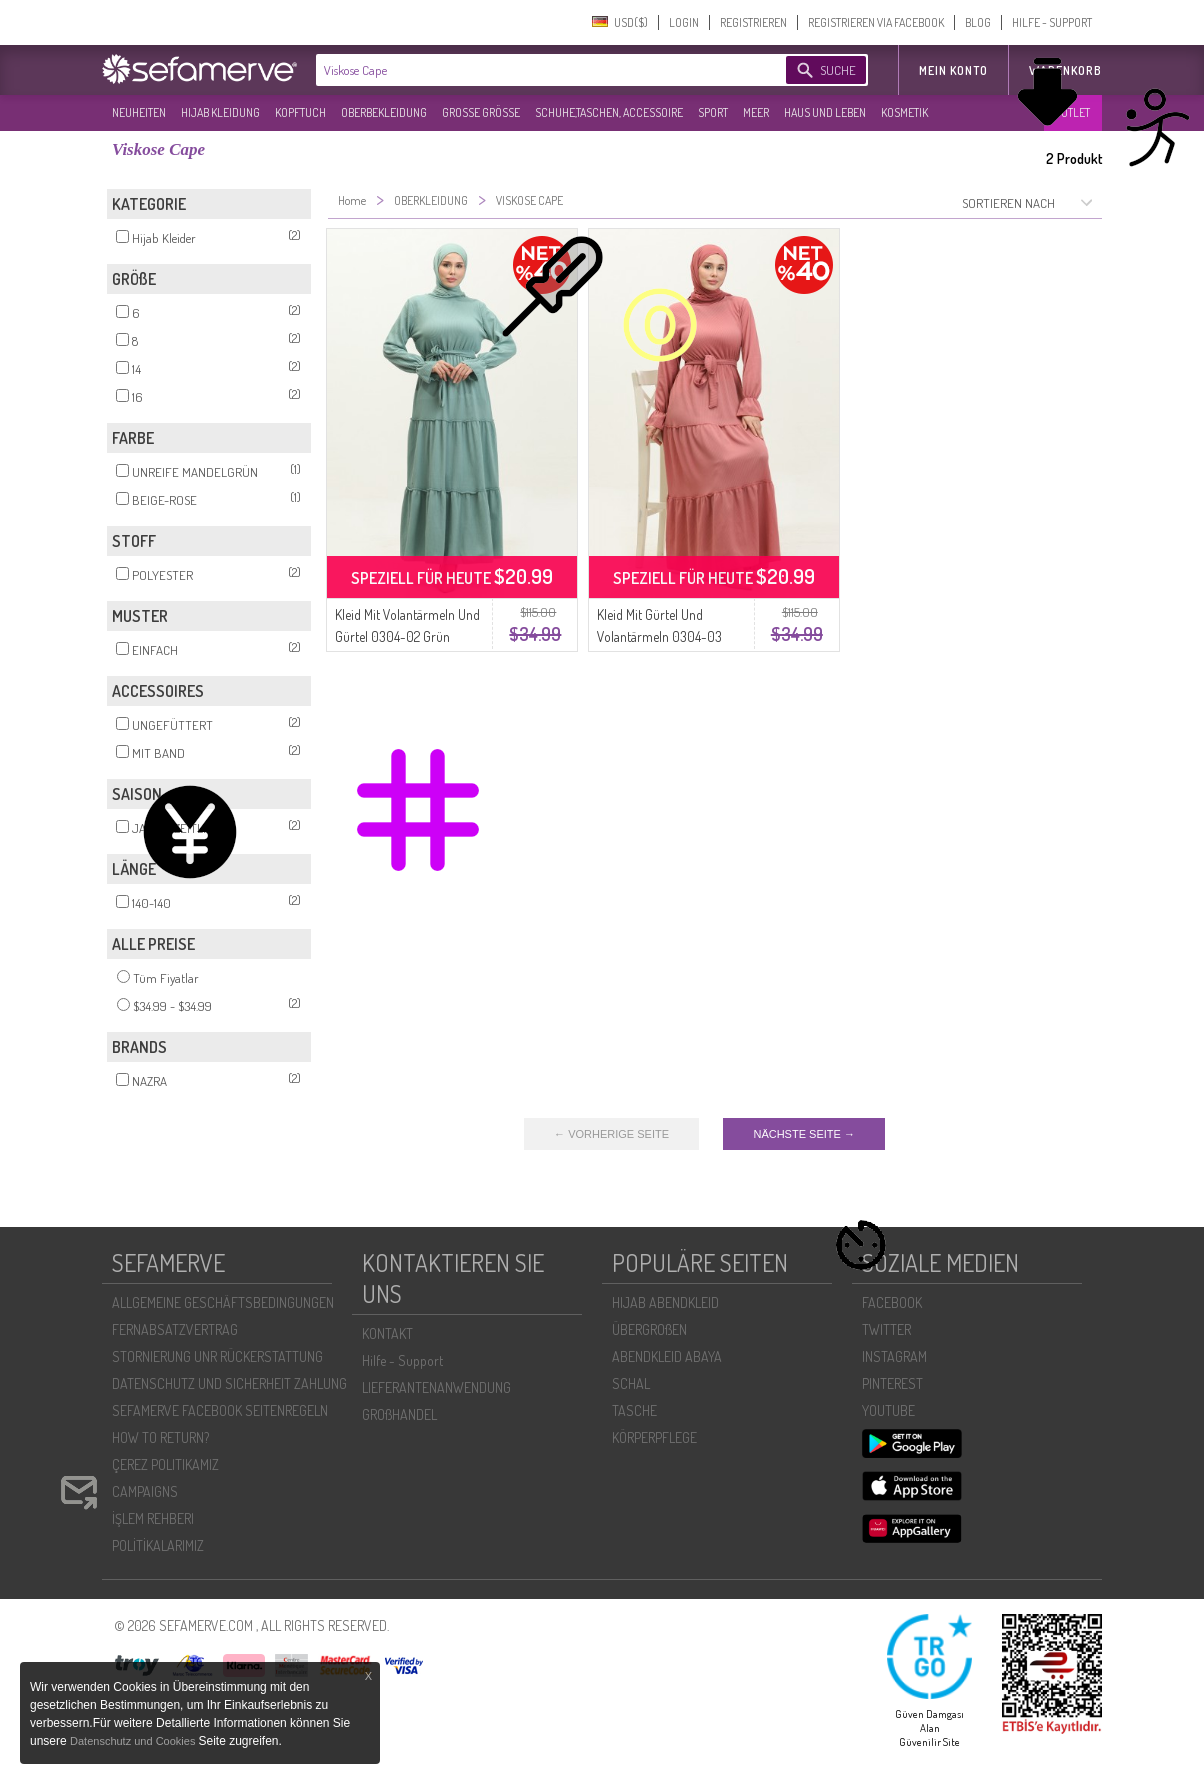 The width and height of the screenshot is (1204, 1782). What do you see at coordinates (418, 810) in the screenshot?
I see `view hashtags or tagged content` at bounding box center [418, 810].